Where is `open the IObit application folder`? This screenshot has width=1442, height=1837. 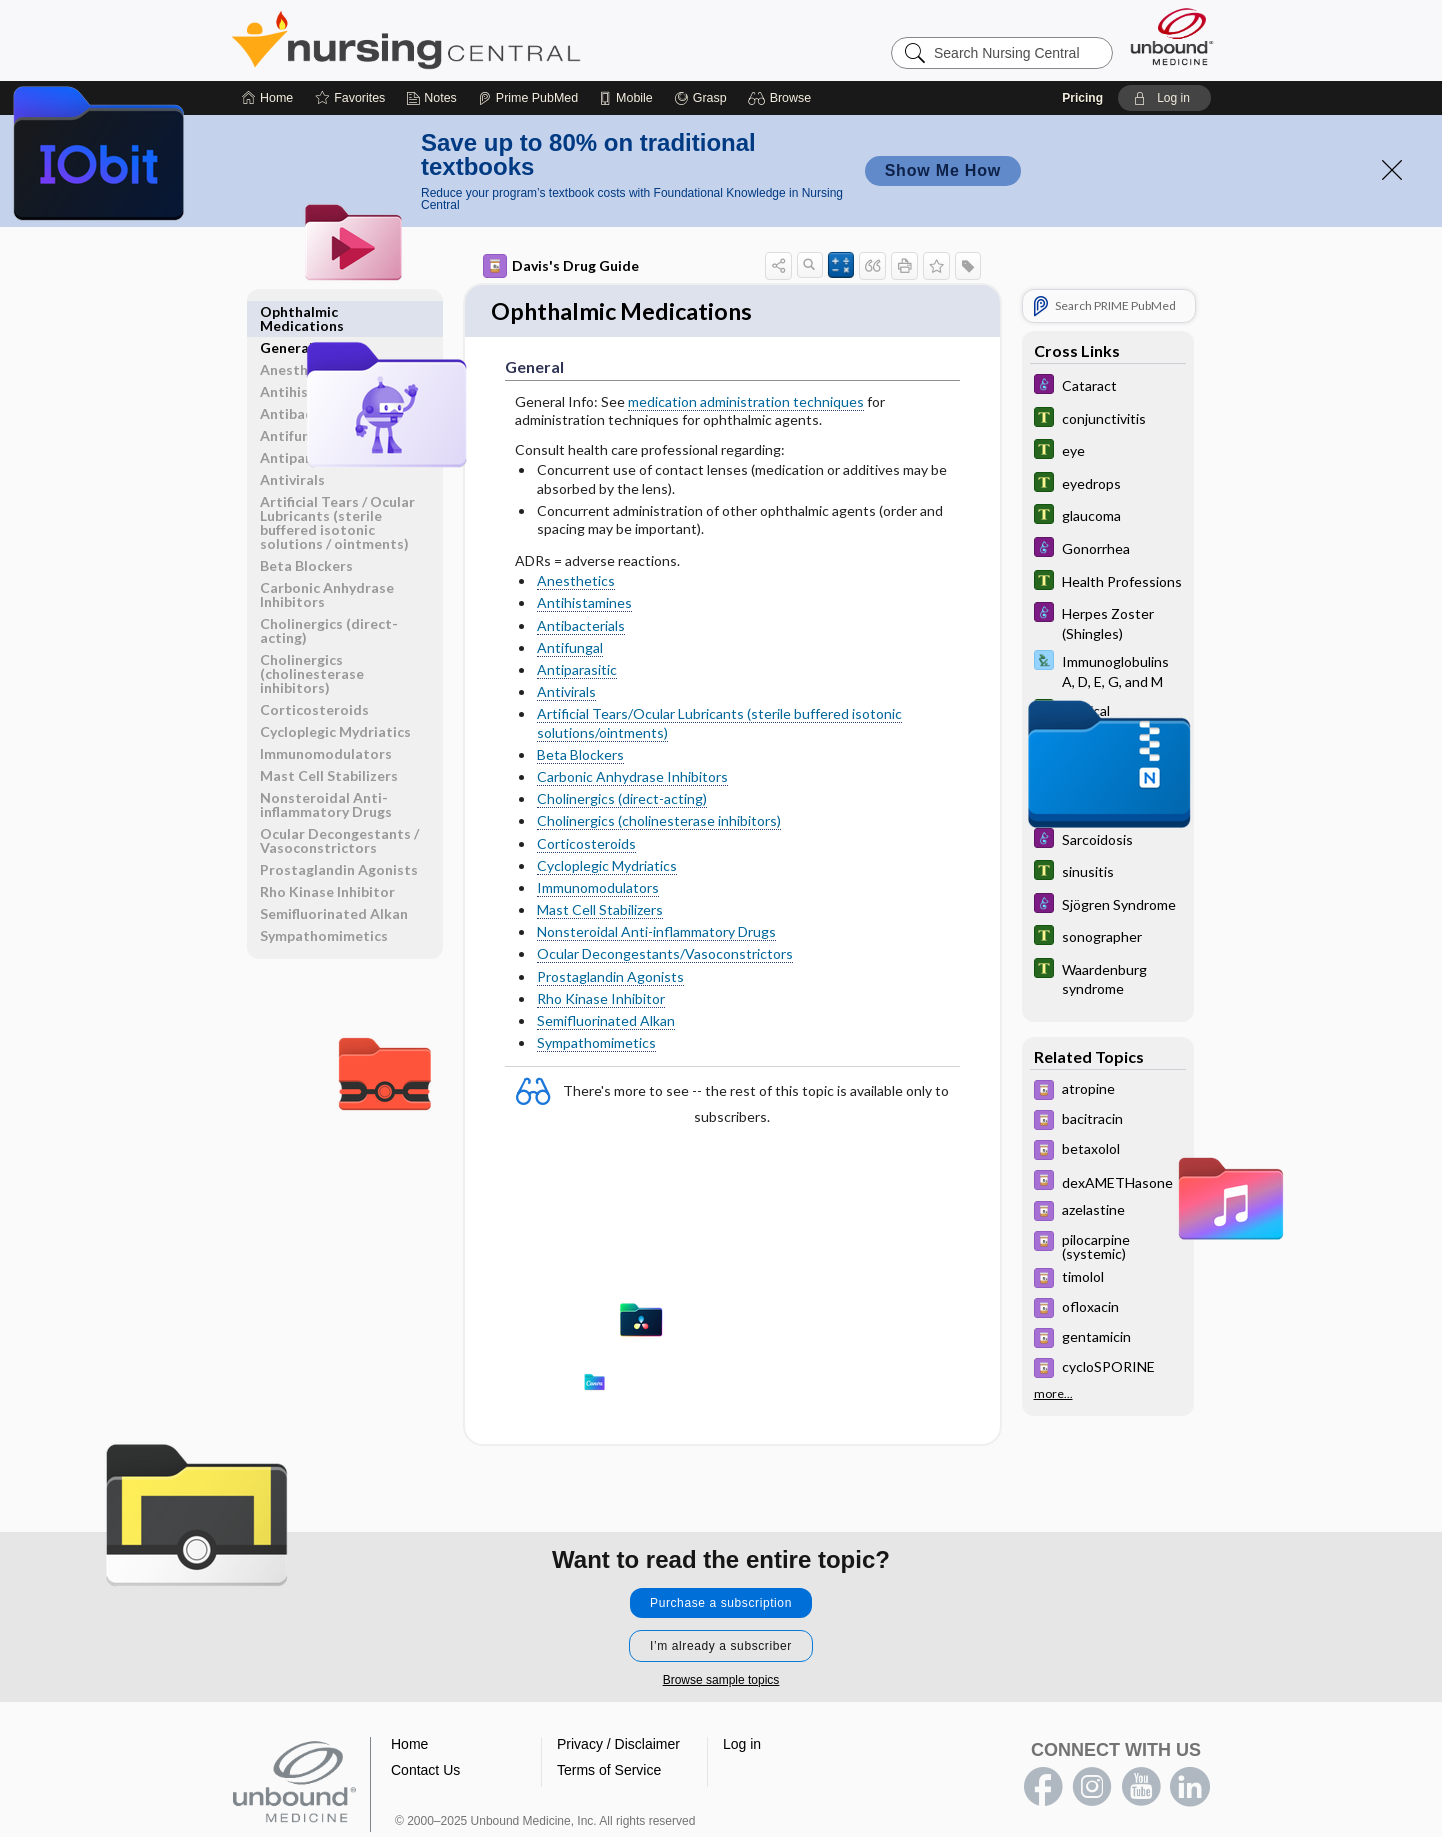
open the IObit application folder is located at coordinates (98, 158).